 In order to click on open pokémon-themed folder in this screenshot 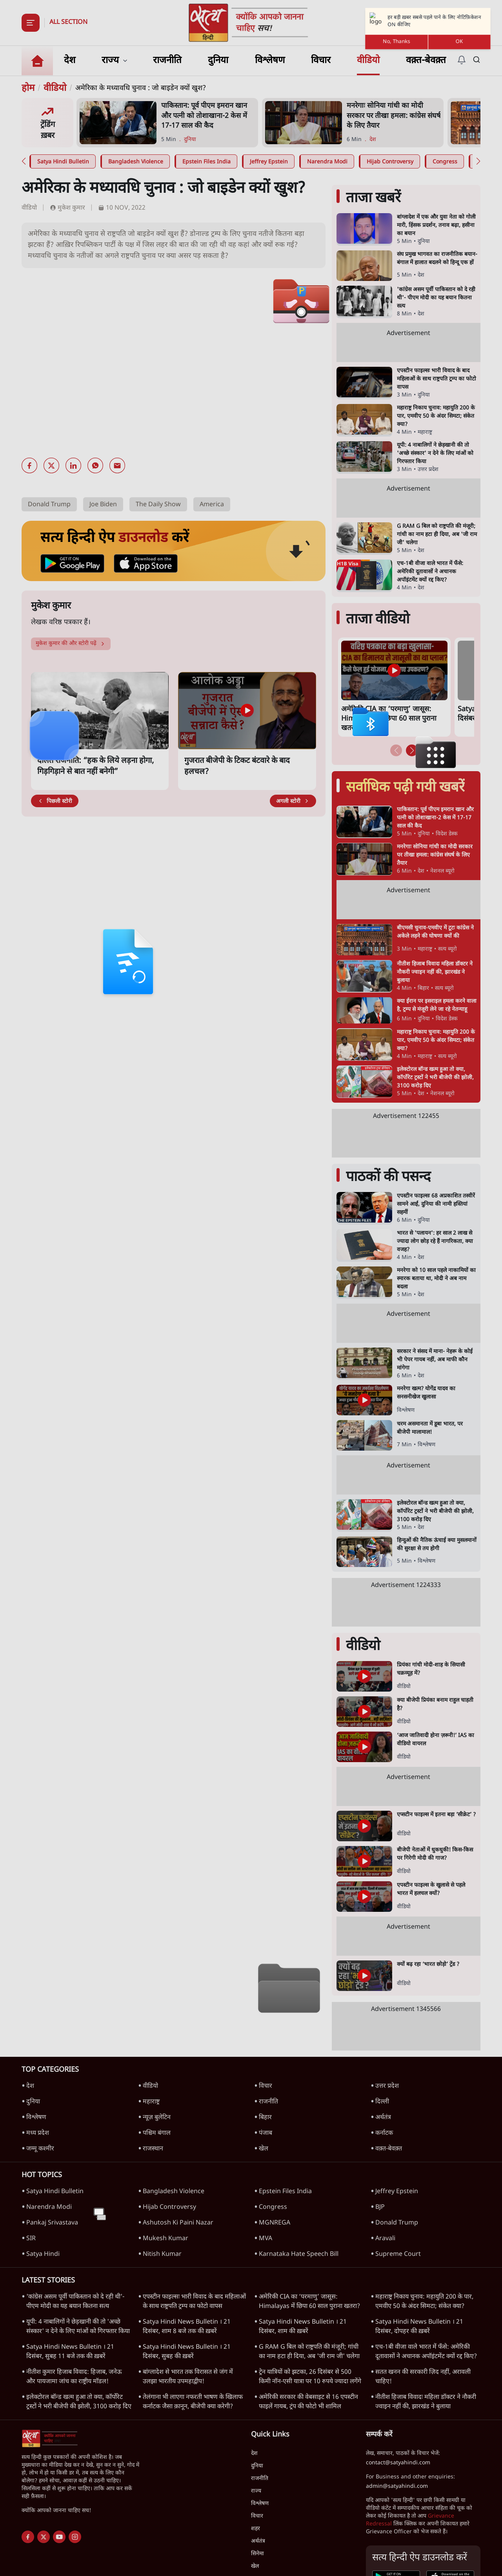, I will do `click(301, 303)`.